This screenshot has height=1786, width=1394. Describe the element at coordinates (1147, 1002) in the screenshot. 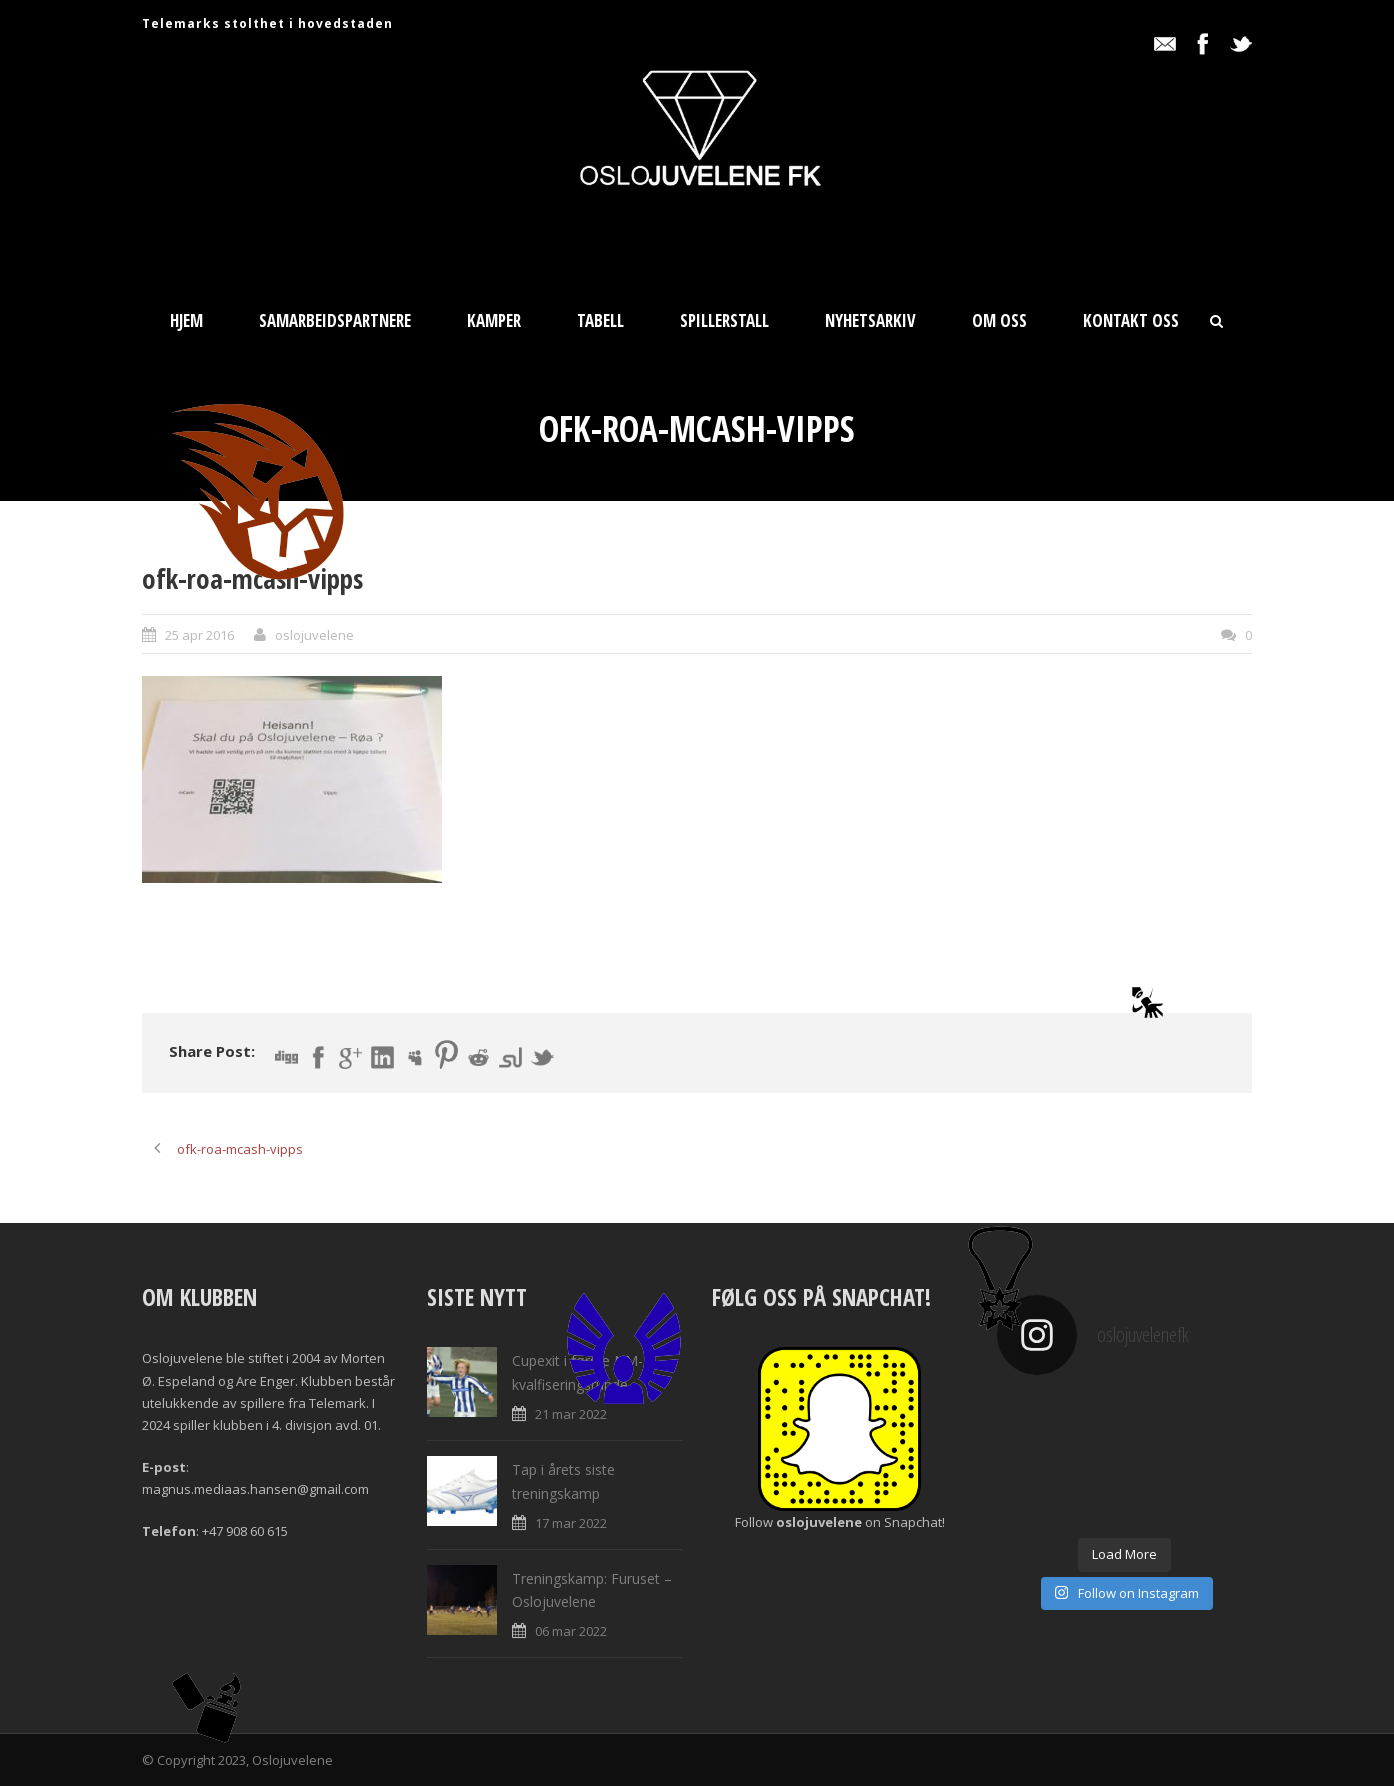

I see `indicates amputation or limb loss in a medical game context` at that location.